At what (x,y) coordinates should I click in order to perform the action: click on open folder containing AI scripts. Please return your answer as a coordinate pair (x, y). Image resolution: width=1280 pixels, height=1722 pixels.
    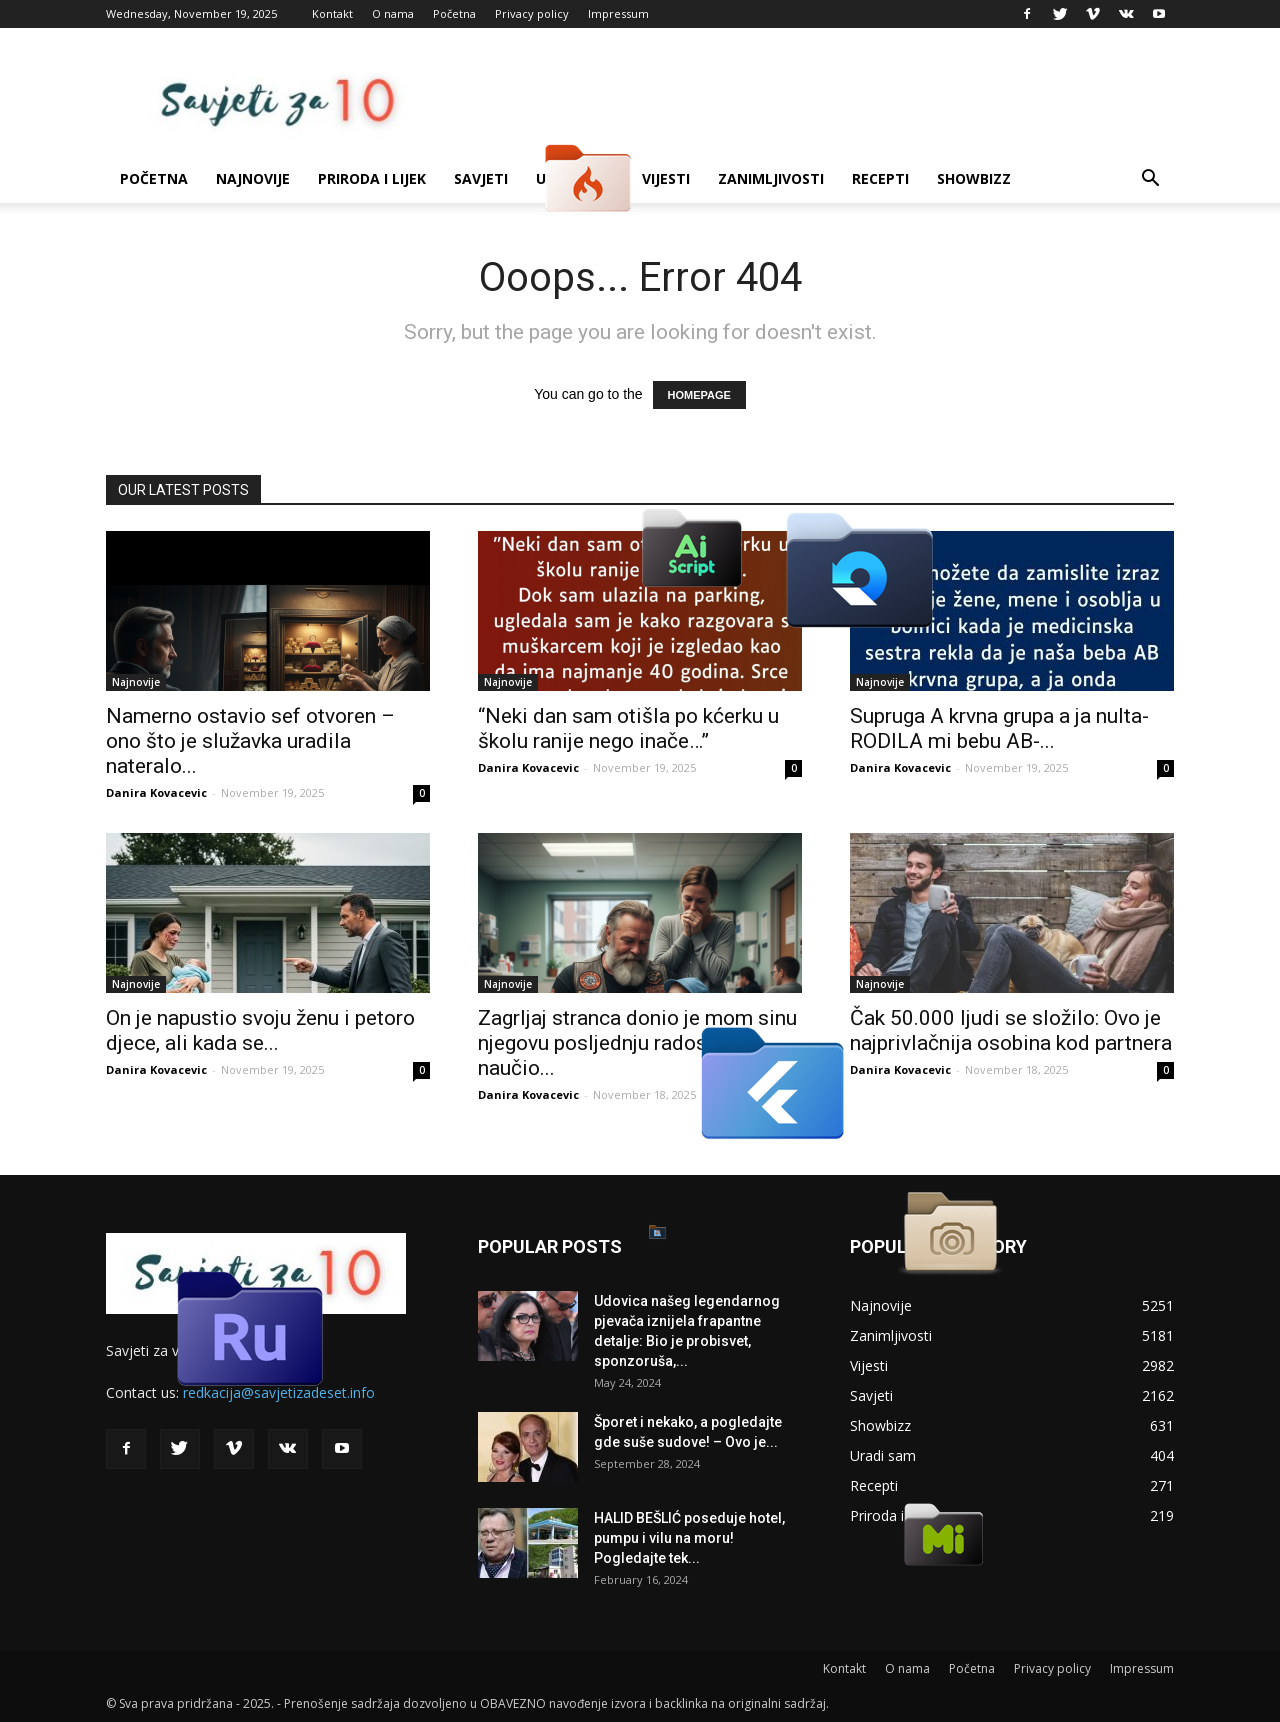
    Looking at the image, I should click on (691, 550).